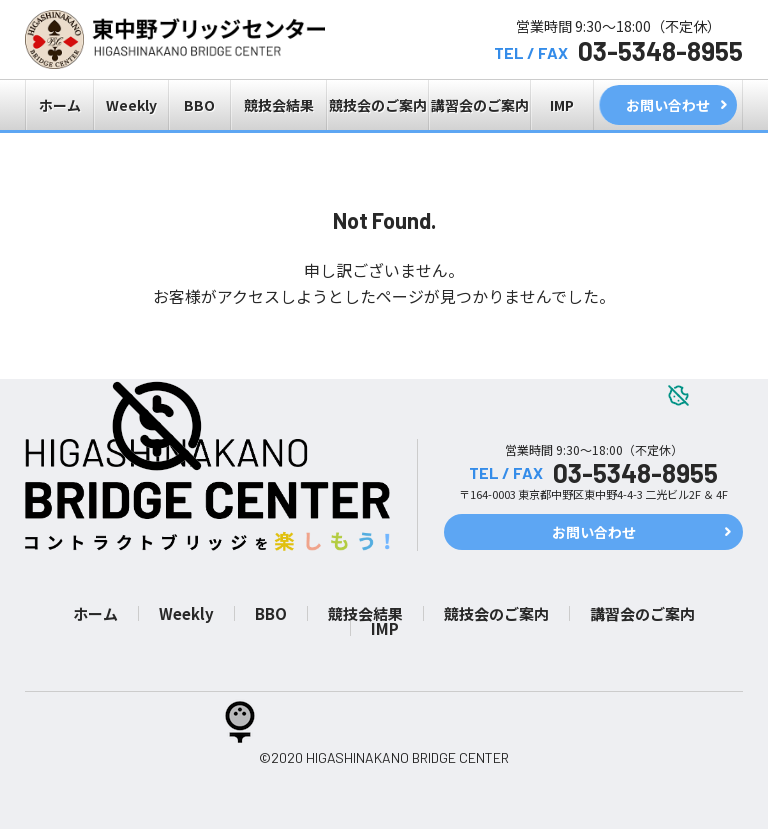 This screenshot has width=768, height=829. I want to click on disable cookie tracking, so click(678, 395).